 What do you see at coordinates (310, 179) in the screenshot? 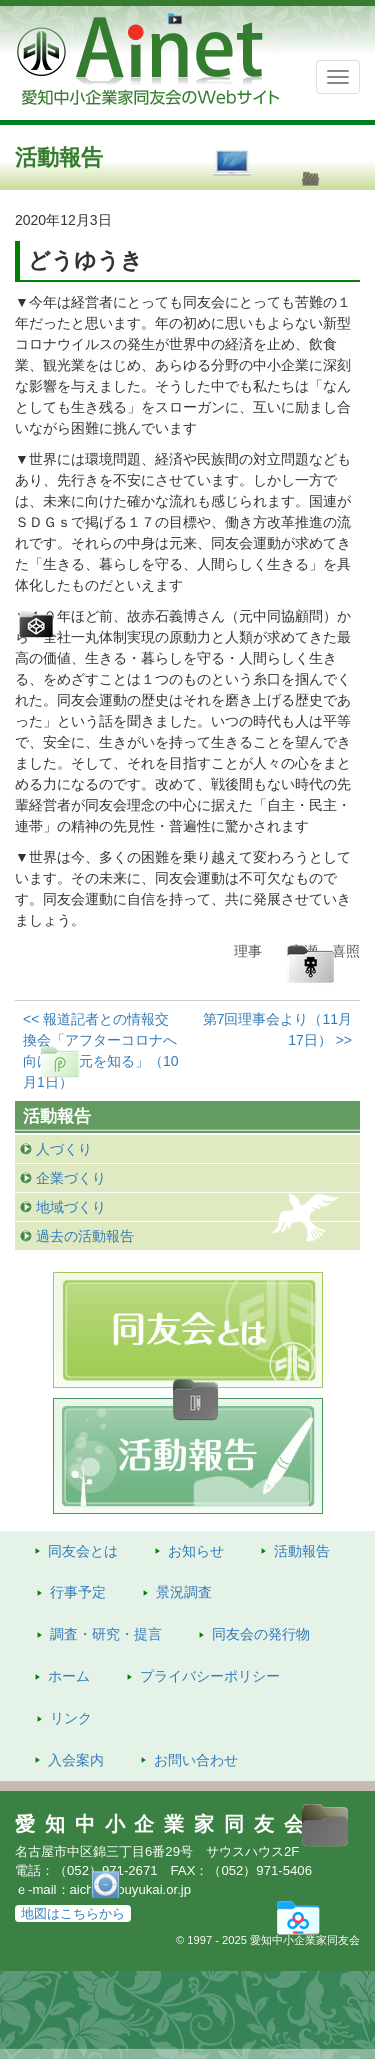
I see `indicates a folder currently being accessed or browsed` at bounding box center [310, 179].